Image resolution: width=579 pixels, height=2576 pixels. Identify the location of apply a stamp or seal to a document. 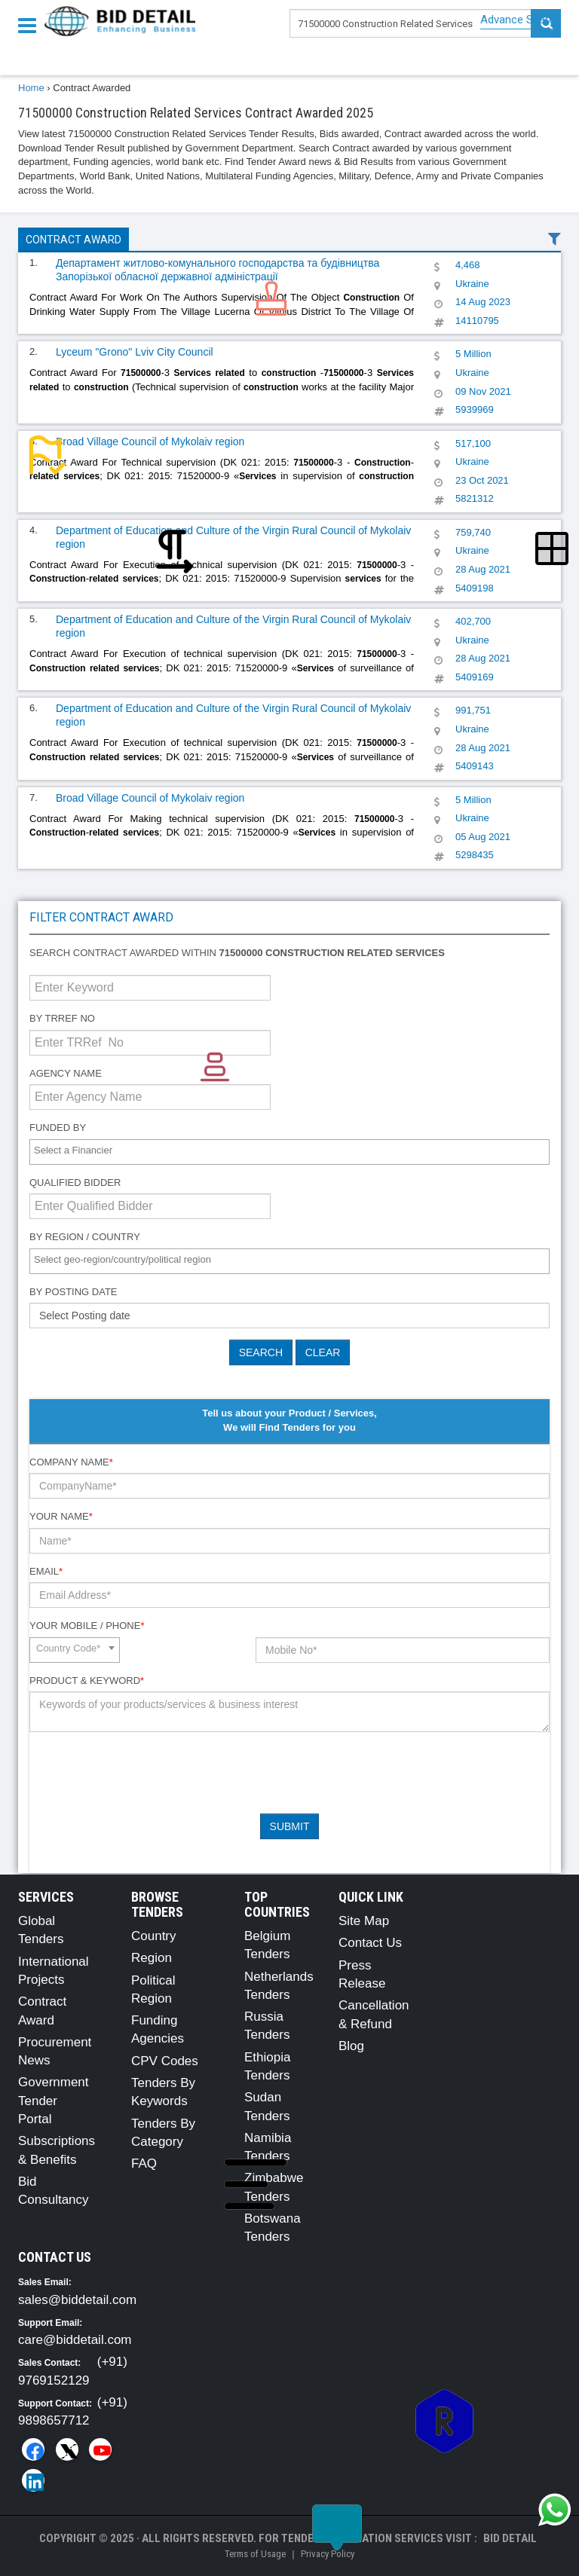
(271, 299).